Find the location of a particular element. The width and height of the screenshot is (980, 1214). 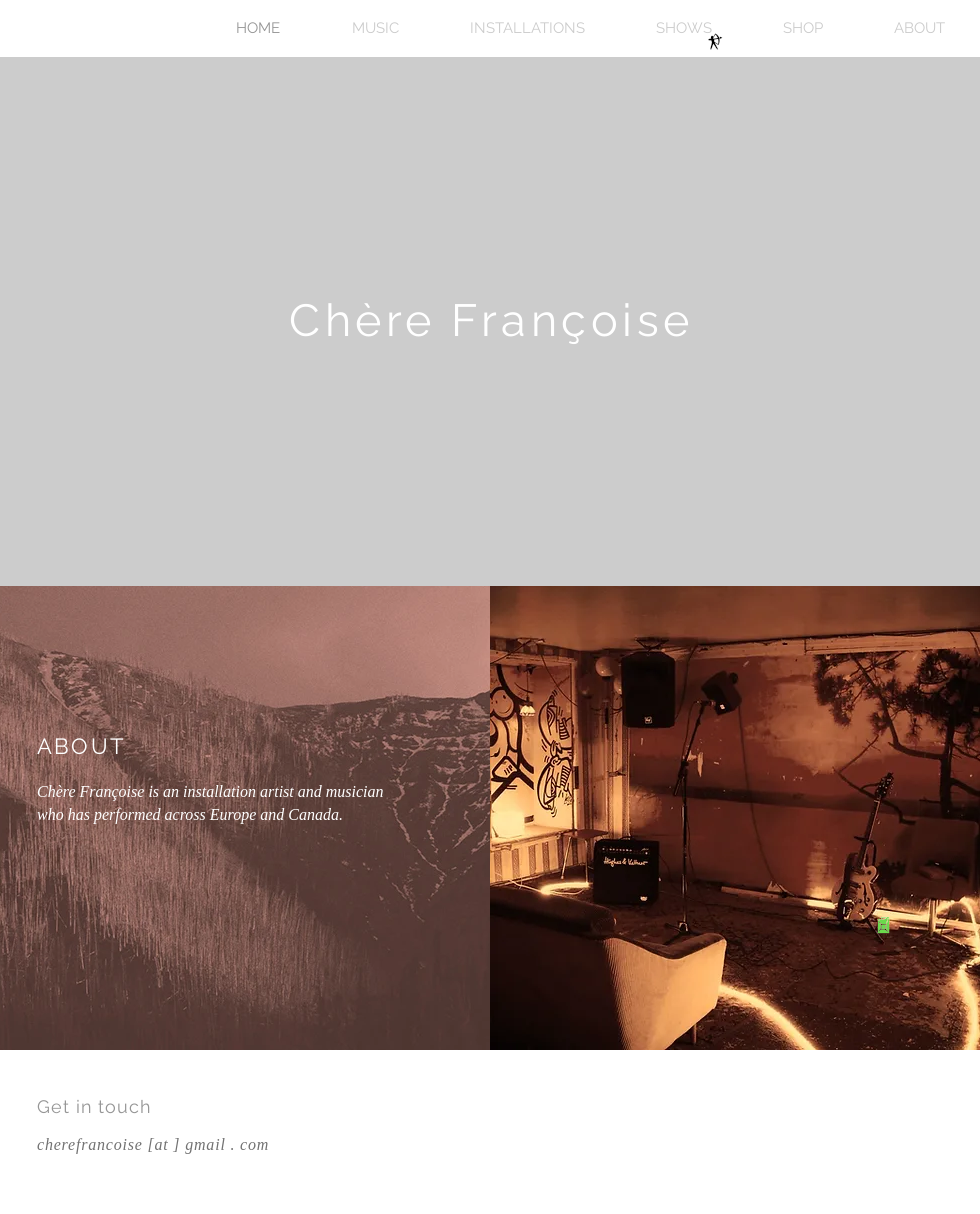

select archer class or character is located at coordinates (714, 41).